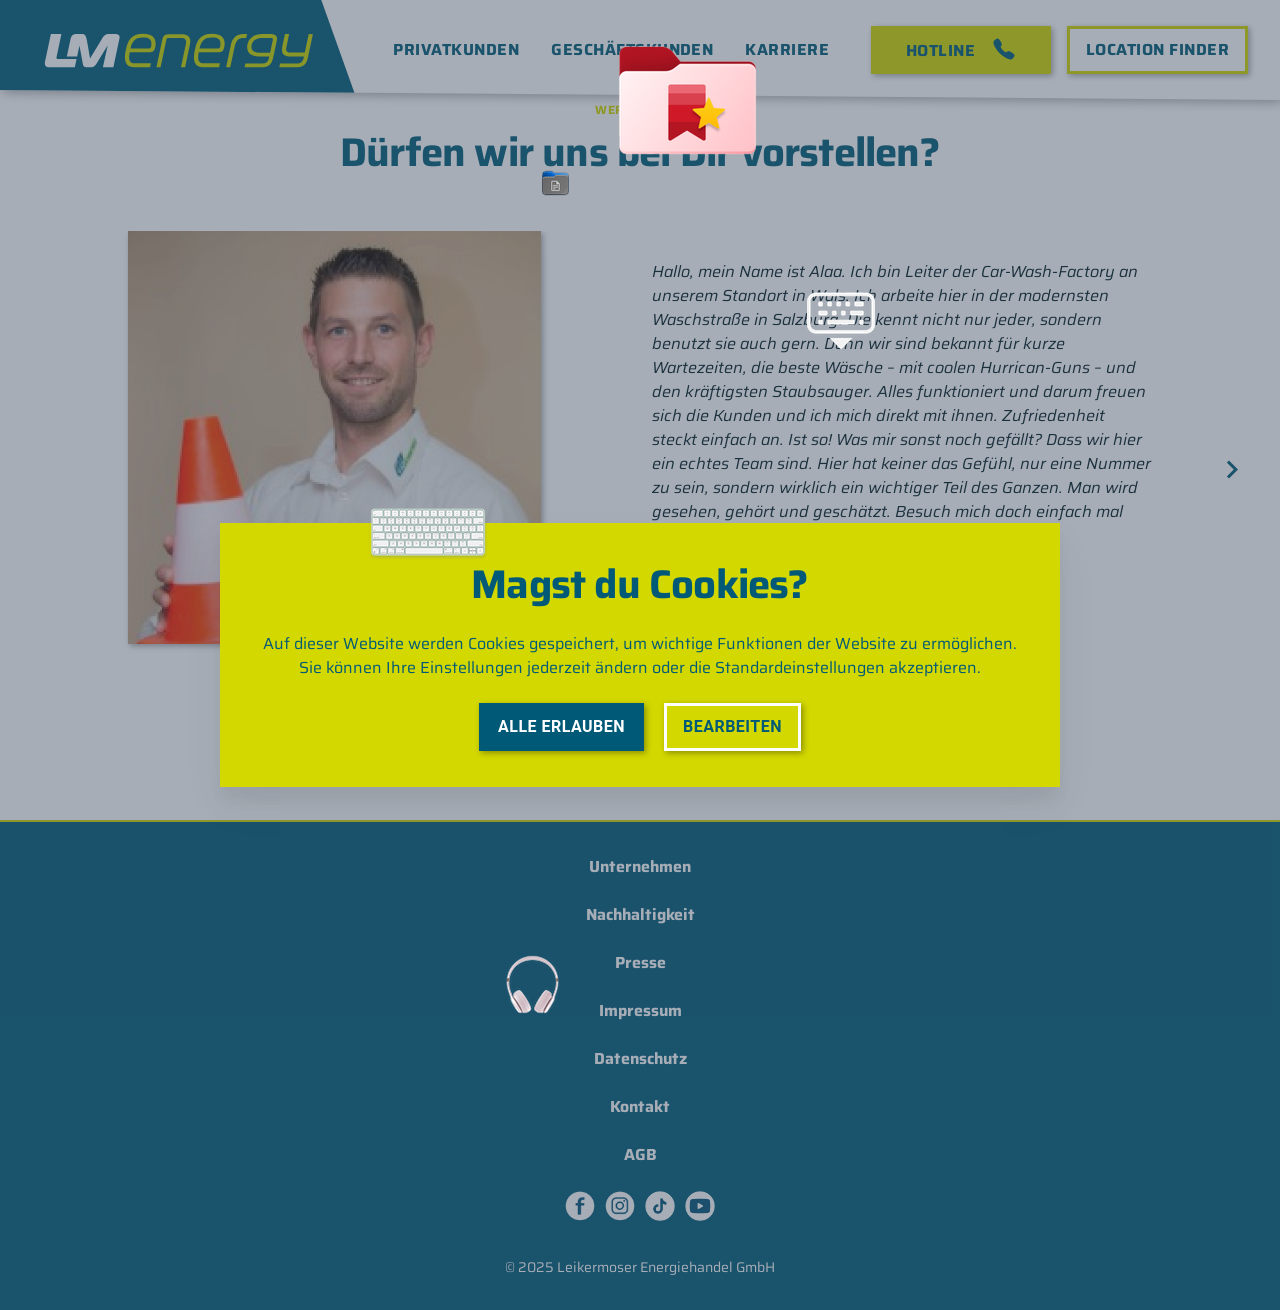  Describe the element at coordinates (428, 532) in the screenshot. I see `connect to a wireless bluetooth keyboard` at that location.